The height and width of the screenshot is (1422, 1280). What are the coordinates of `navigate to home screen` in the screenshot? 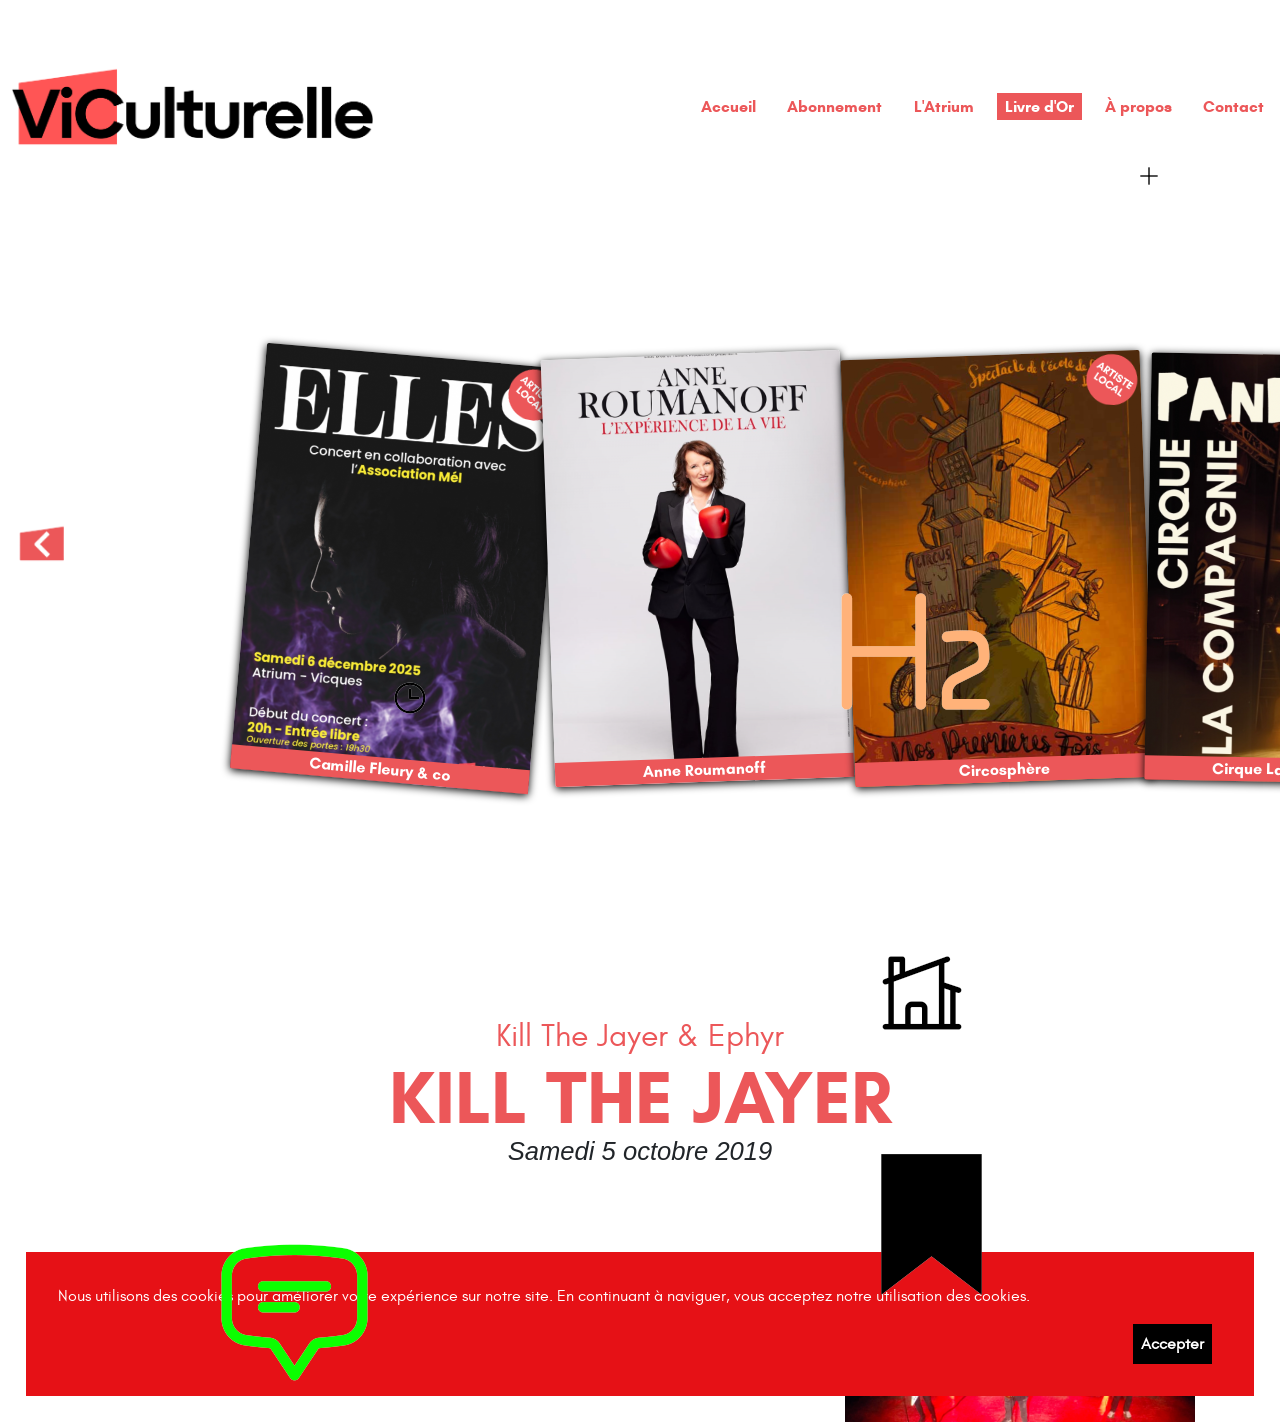 It's located at (922, 993).